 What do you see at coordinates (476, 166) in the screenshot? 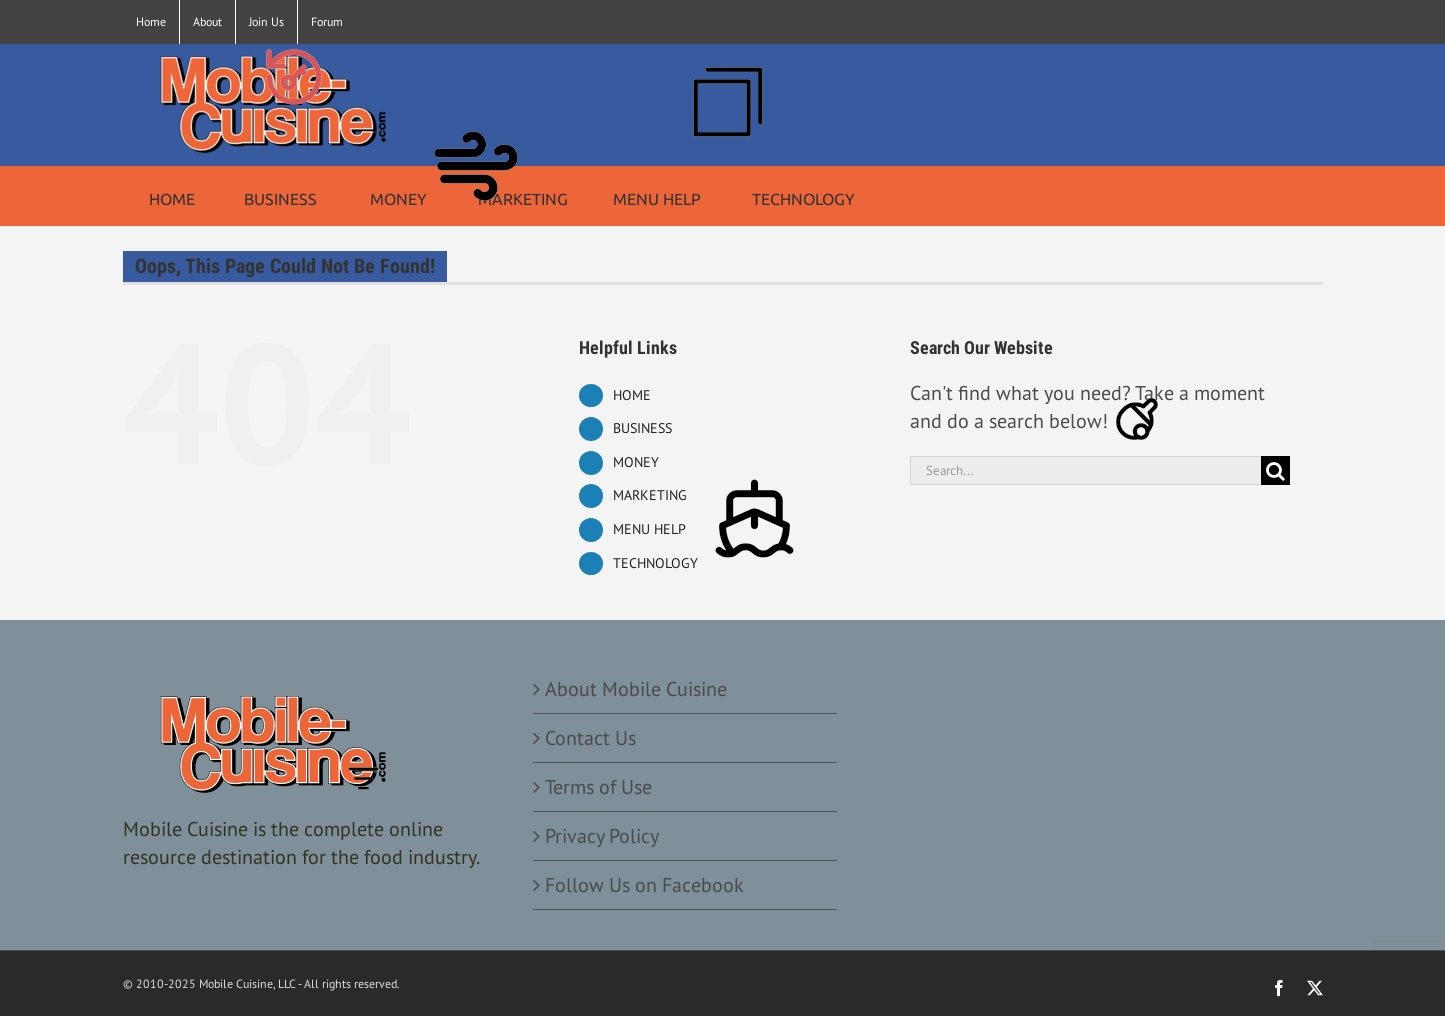
I see `view current wind conditions` at bounding box center [476, 166].